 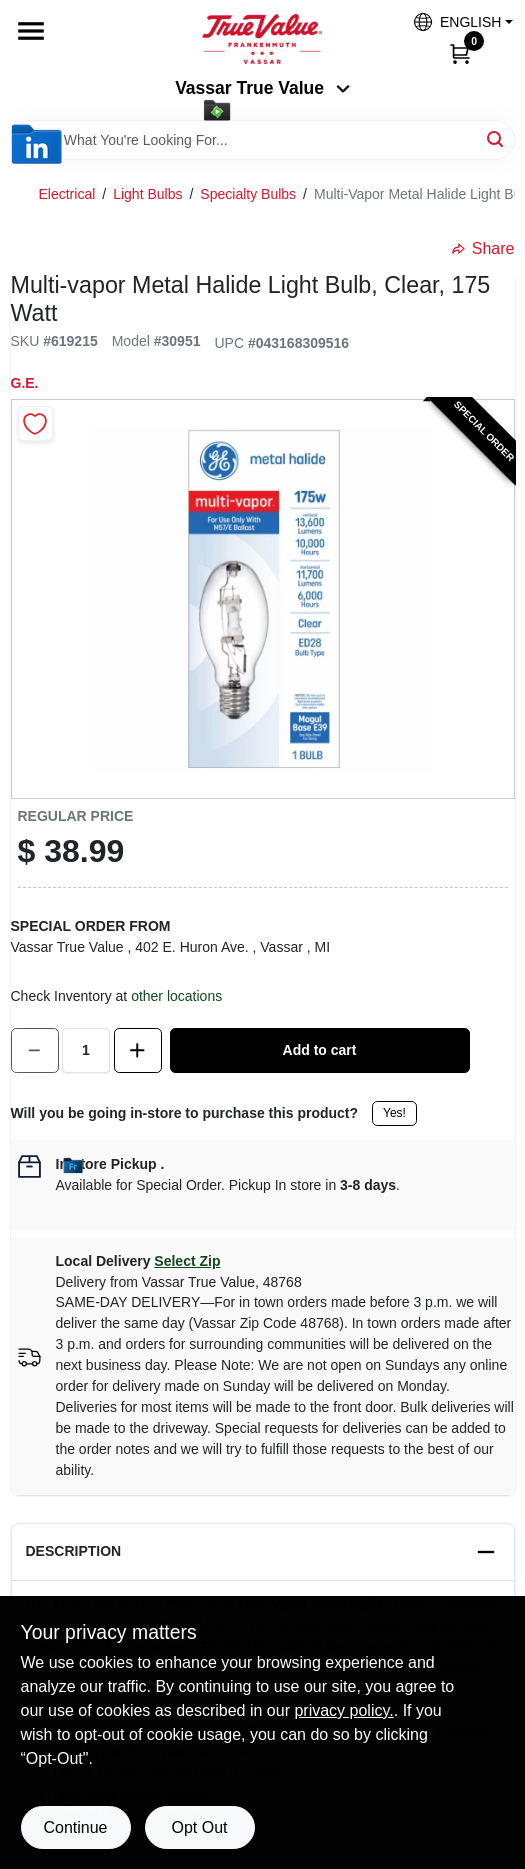 I want to click on open folder containing Emby media server files, so click(x=217, y=111).